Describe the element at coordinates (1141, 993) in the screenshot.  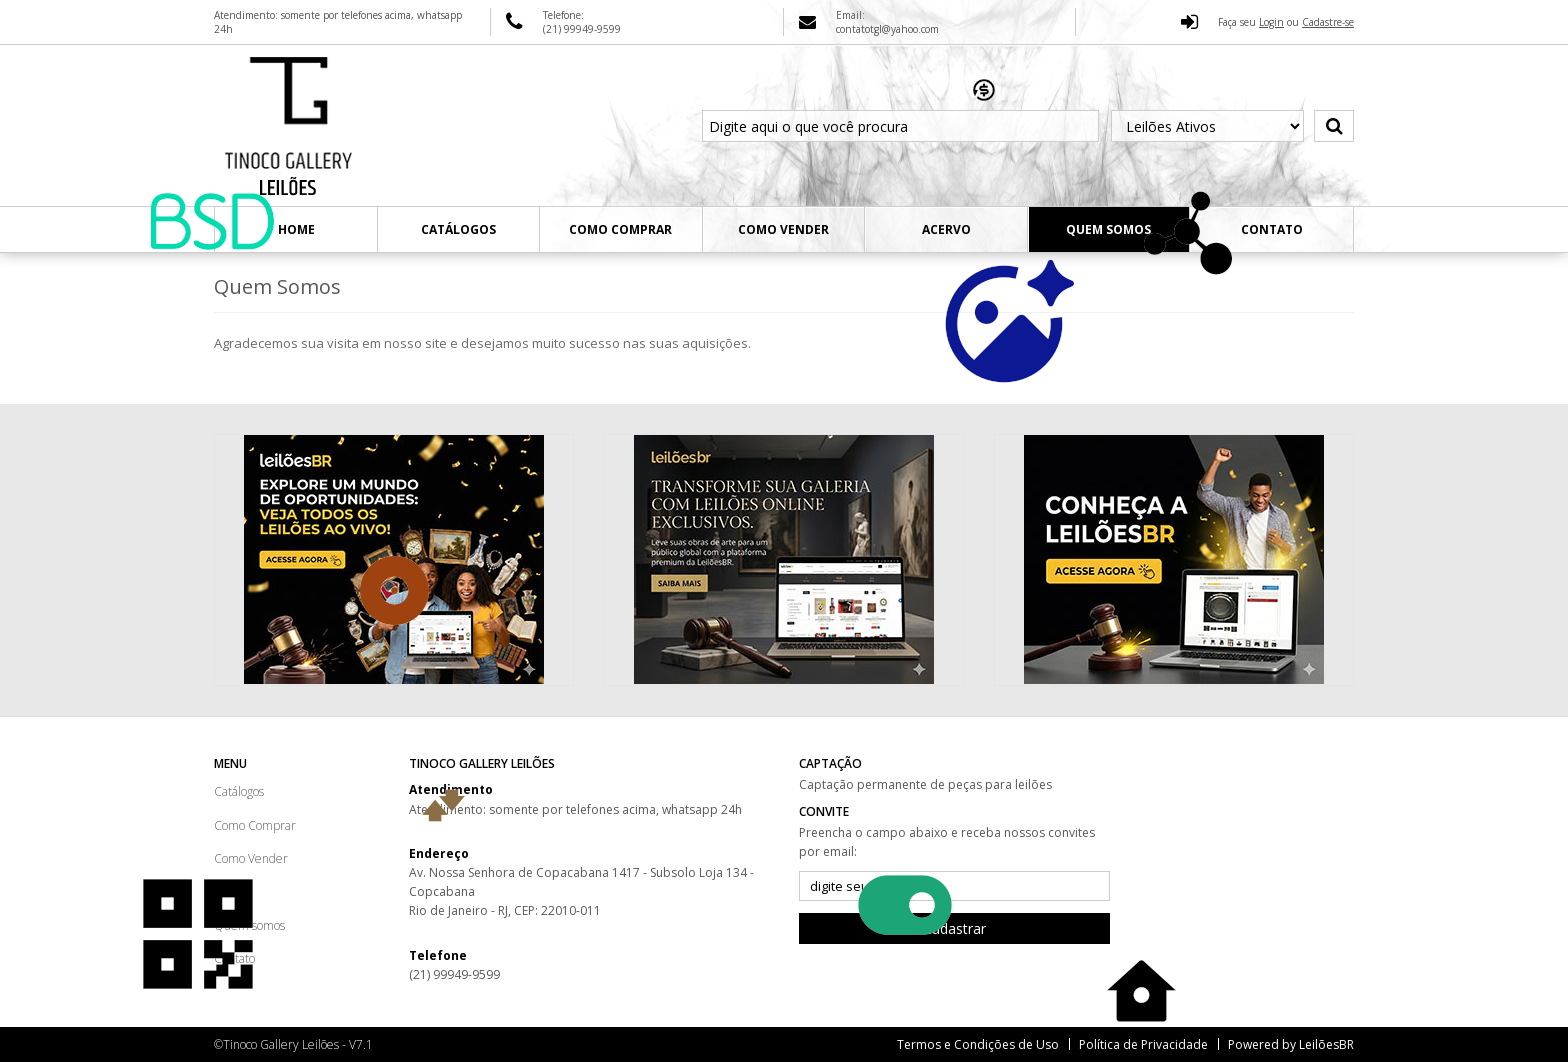
I see `navigate to home screen` at that location.